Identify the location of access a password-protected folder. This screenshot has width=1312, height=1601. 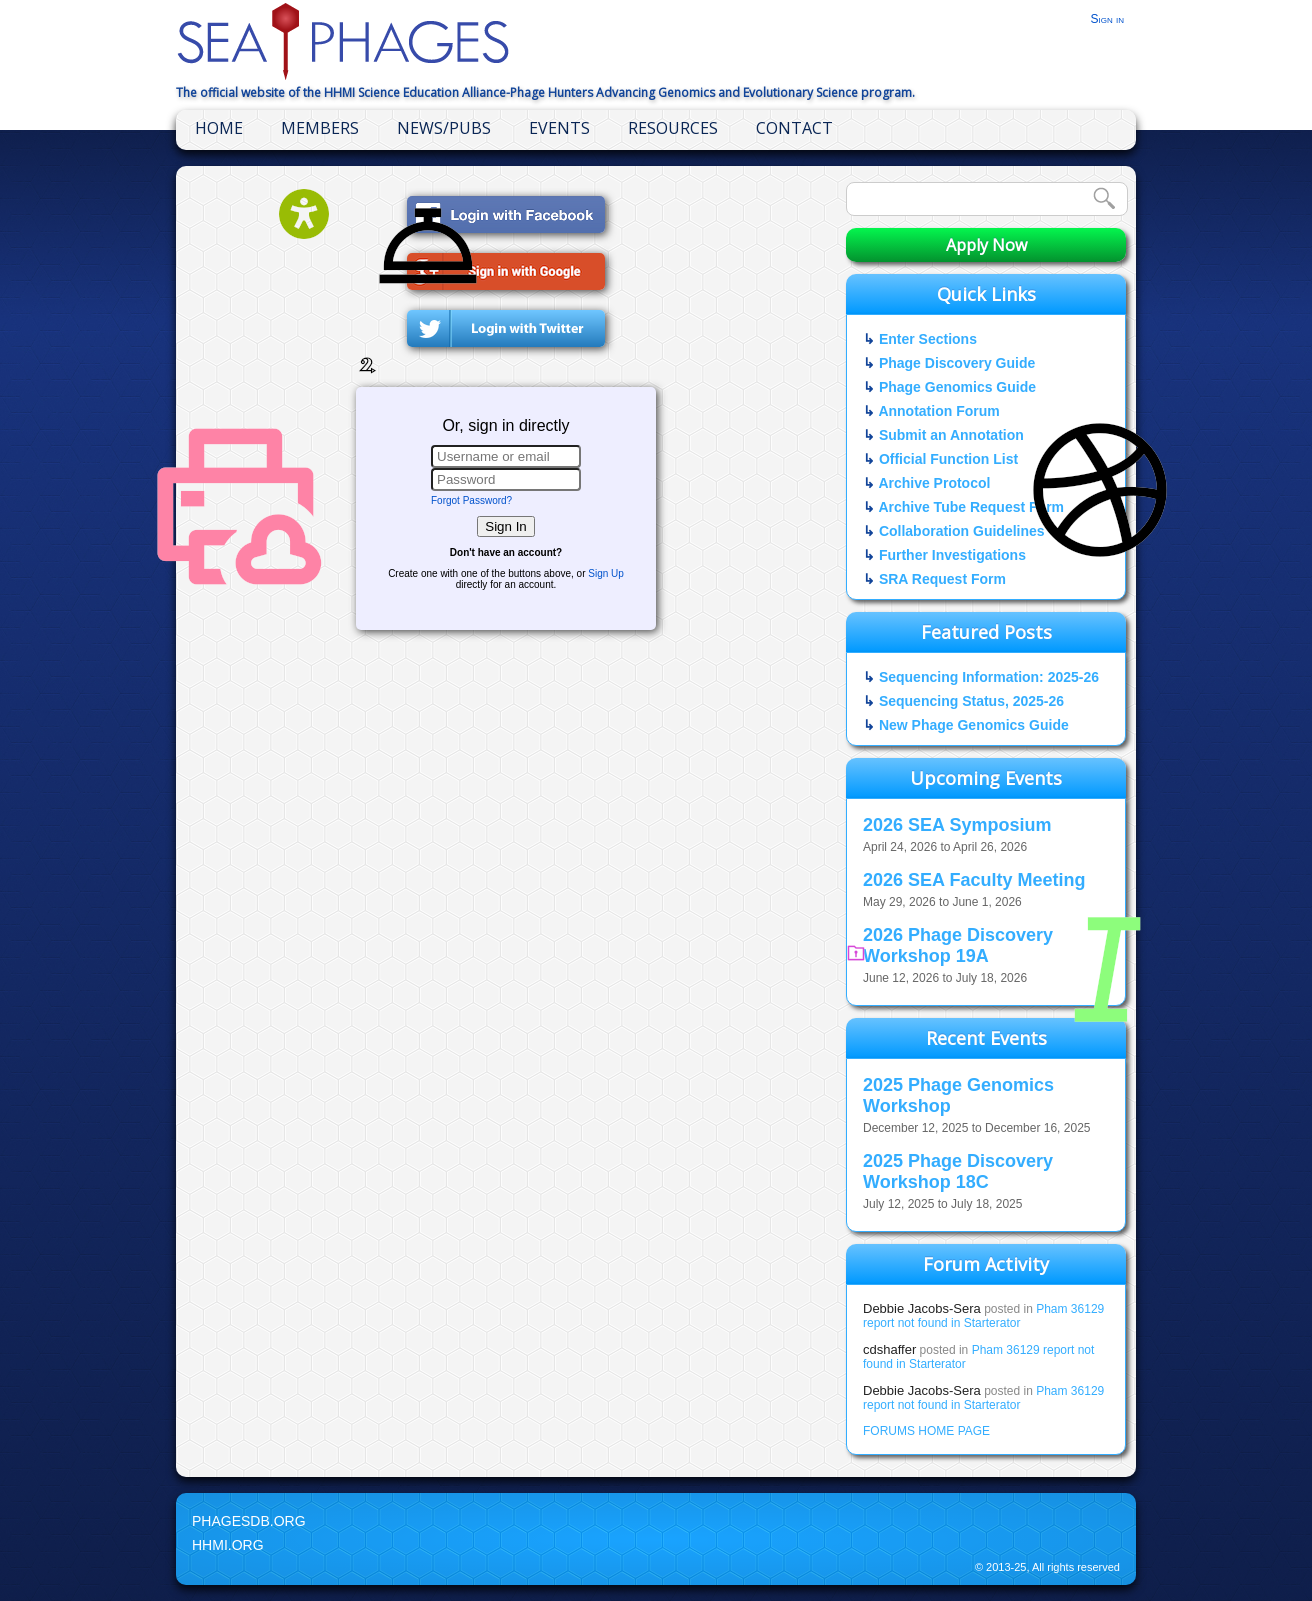
(856, 953).